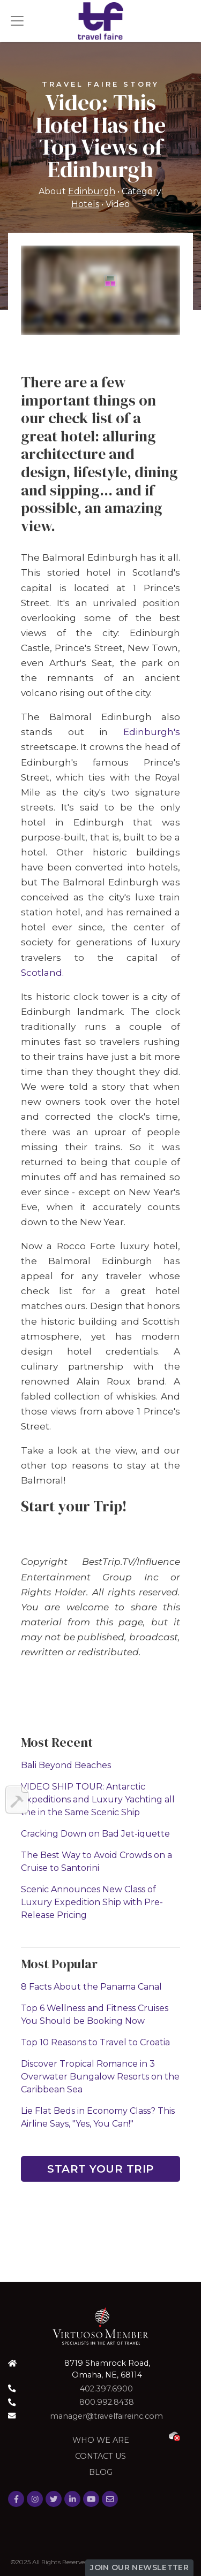 This screenshot has height=2576, width=201. What do you see at coordinates (110, 281) in the screenshot?
I see `select all items in the current view` at bounding box center [110, 281].